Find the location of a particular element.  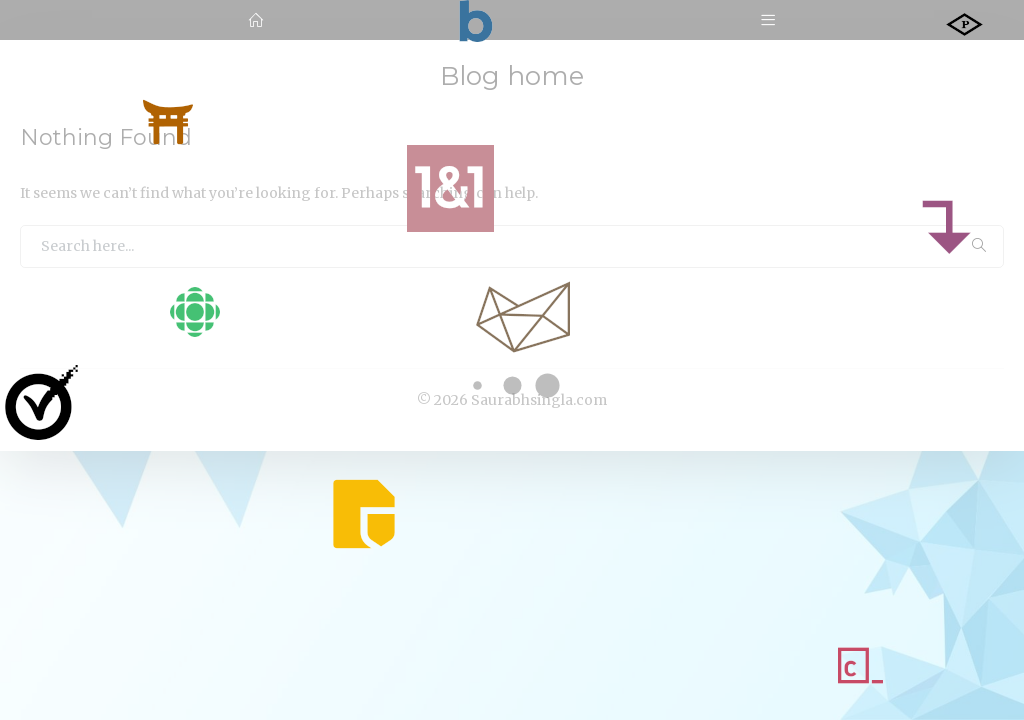

jinja templating engine logo is located at coordinates (168, 122).